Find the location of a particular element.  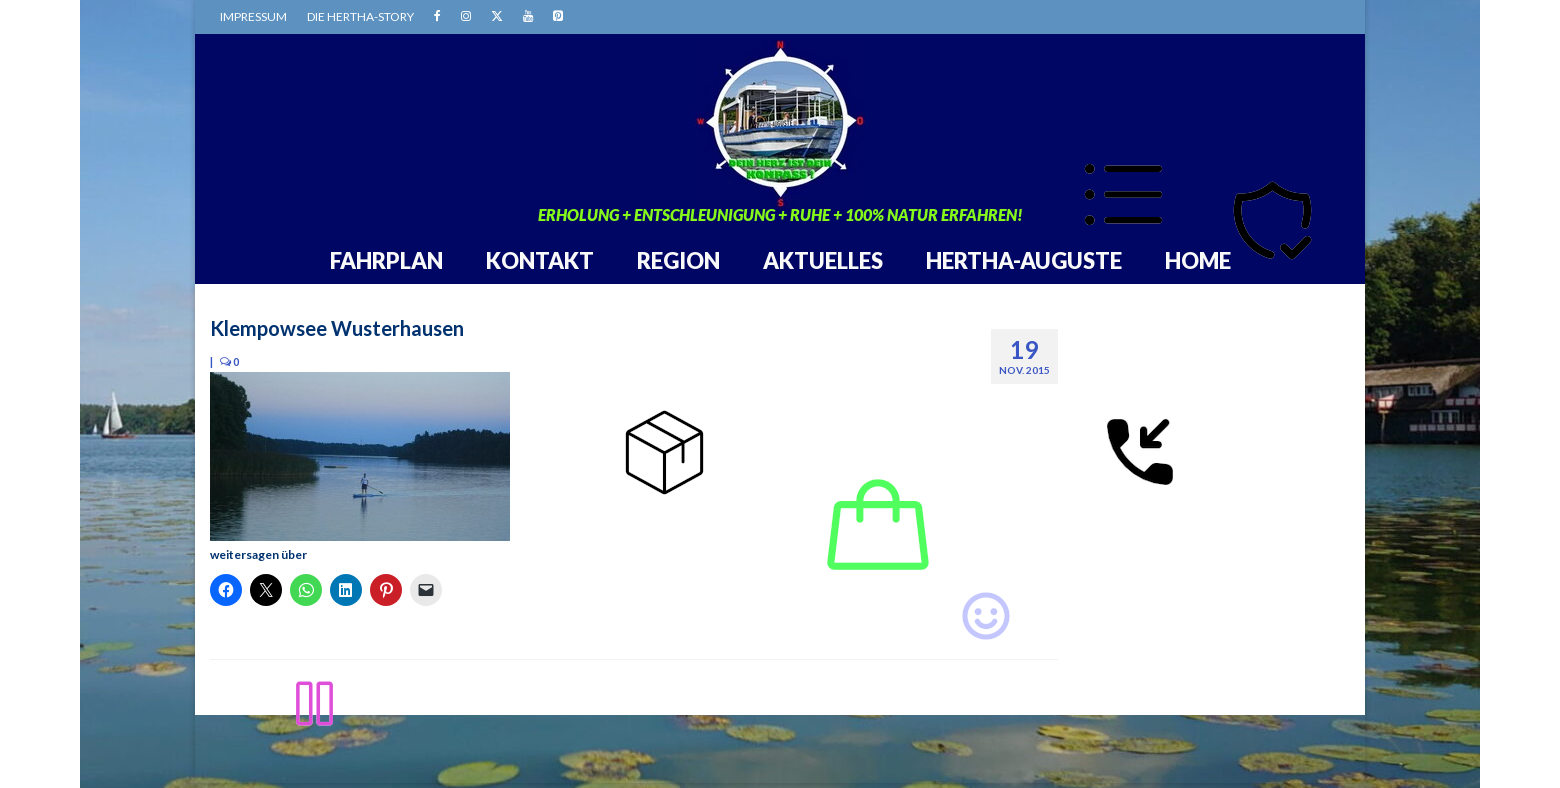

view your shopping bag is located at coordinates (878, 530).